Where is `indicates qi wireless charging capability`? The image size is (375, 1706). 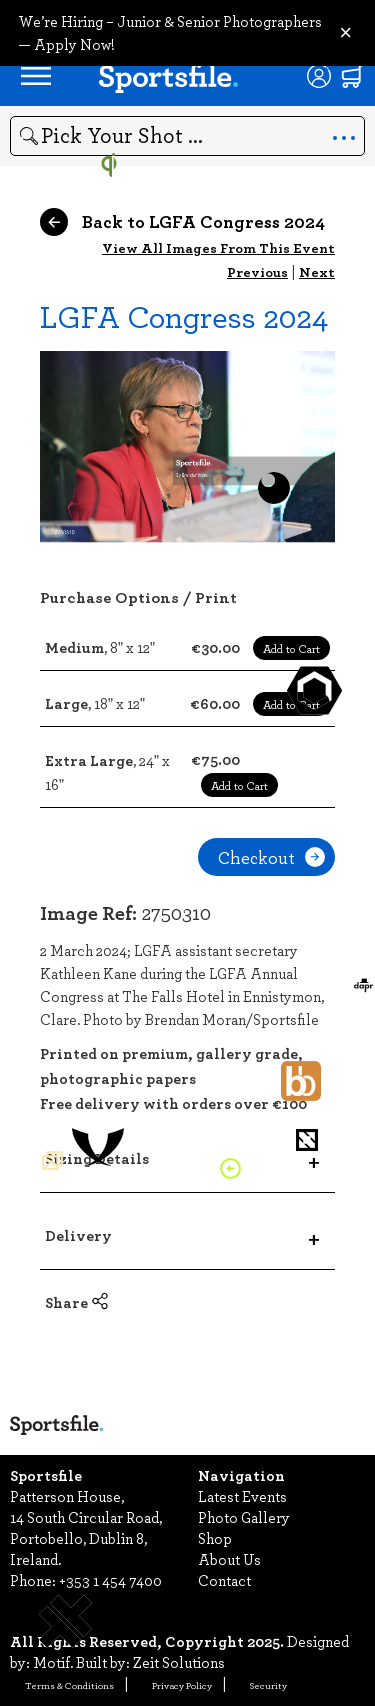 indicates qi wireless charging capability is located at coordinates (109, 165).